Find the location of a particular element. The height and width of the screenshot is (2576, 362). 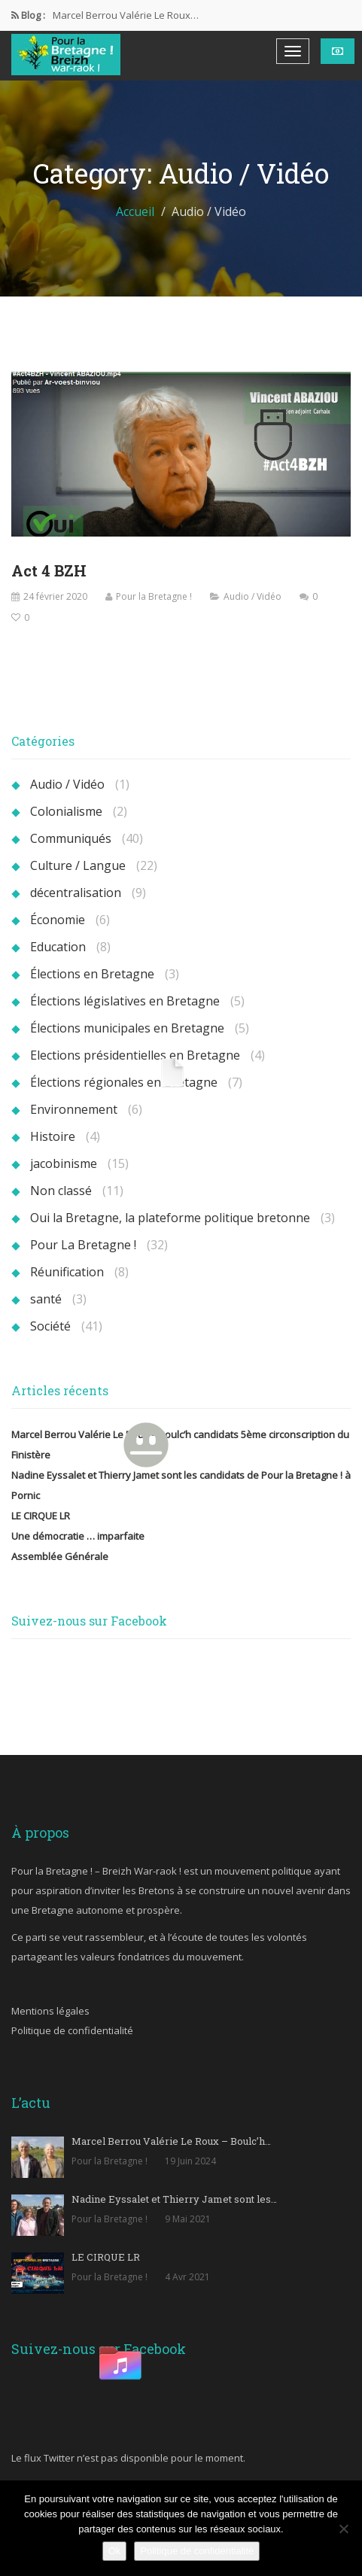

indicates a neutral or indifferent reaction is located at coordinates (146, 1445).